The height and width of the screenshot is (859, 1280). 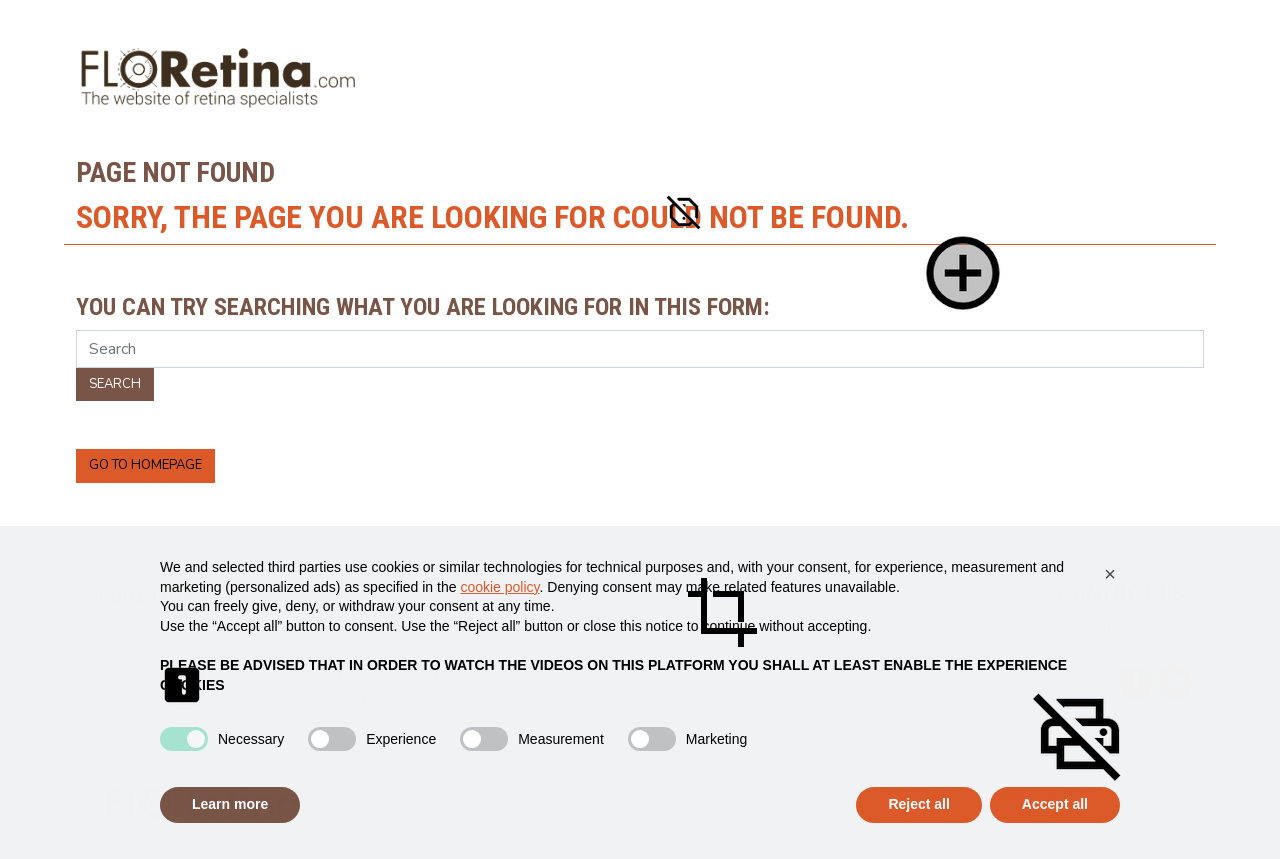 I want to click on disable or turn off reporting, so click(x=684, y=212).